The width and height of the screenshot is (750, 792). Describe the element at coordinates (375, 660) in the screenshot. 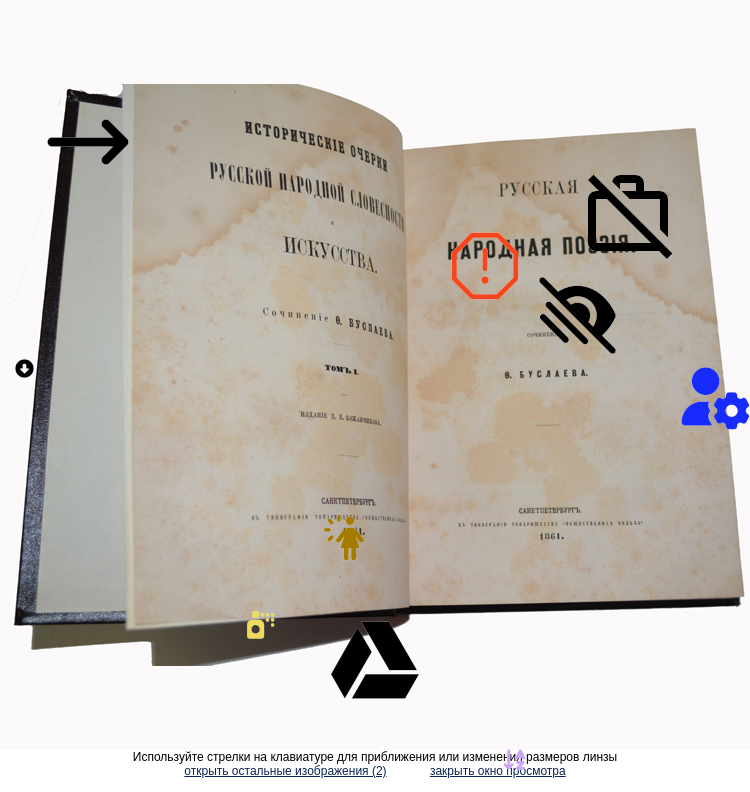

I see `open google drive` at that location.